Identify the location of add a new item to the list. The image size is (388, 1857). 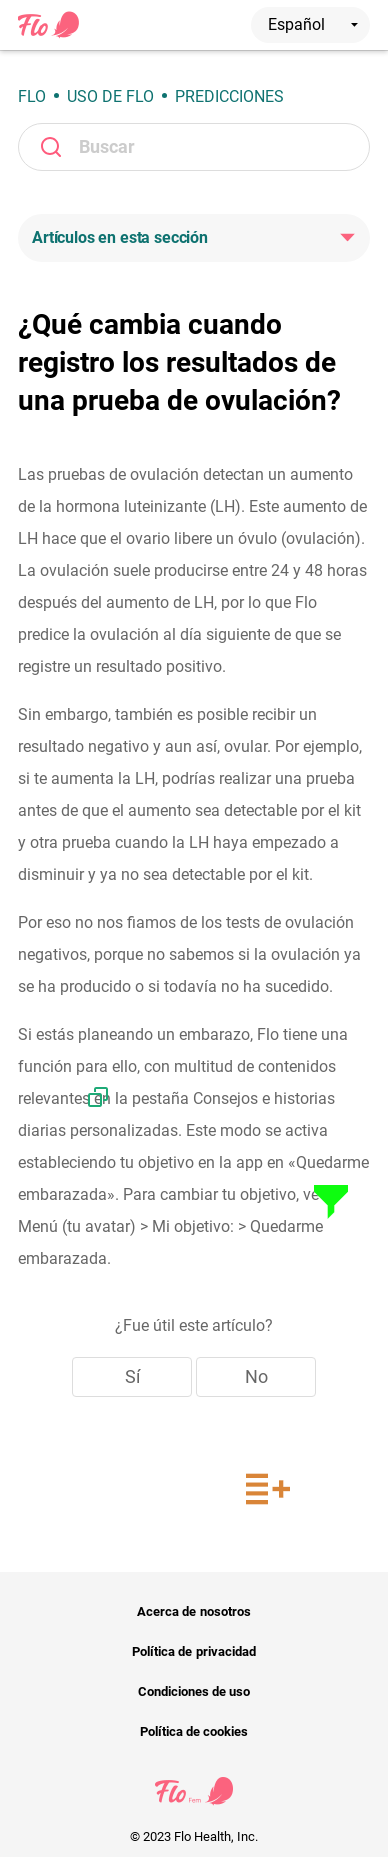
(268, 1489).